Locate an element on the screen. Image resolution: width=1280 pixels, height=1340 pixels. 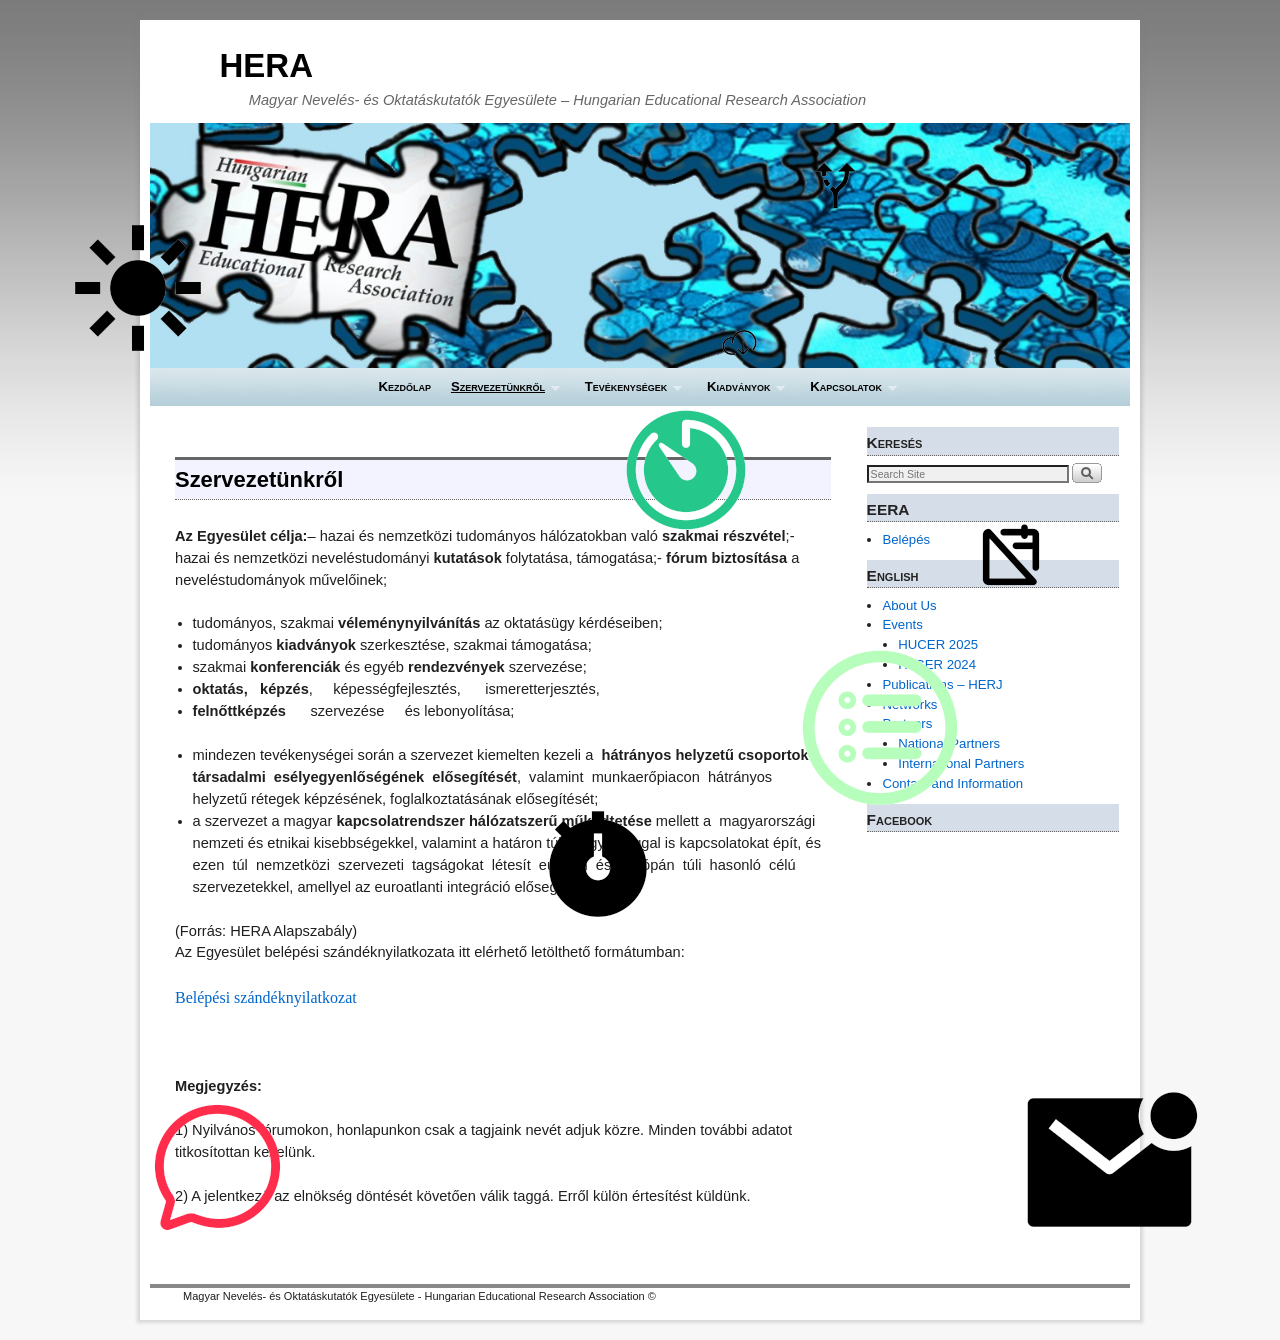
set or start a timer is located at coordinates (686, 470).